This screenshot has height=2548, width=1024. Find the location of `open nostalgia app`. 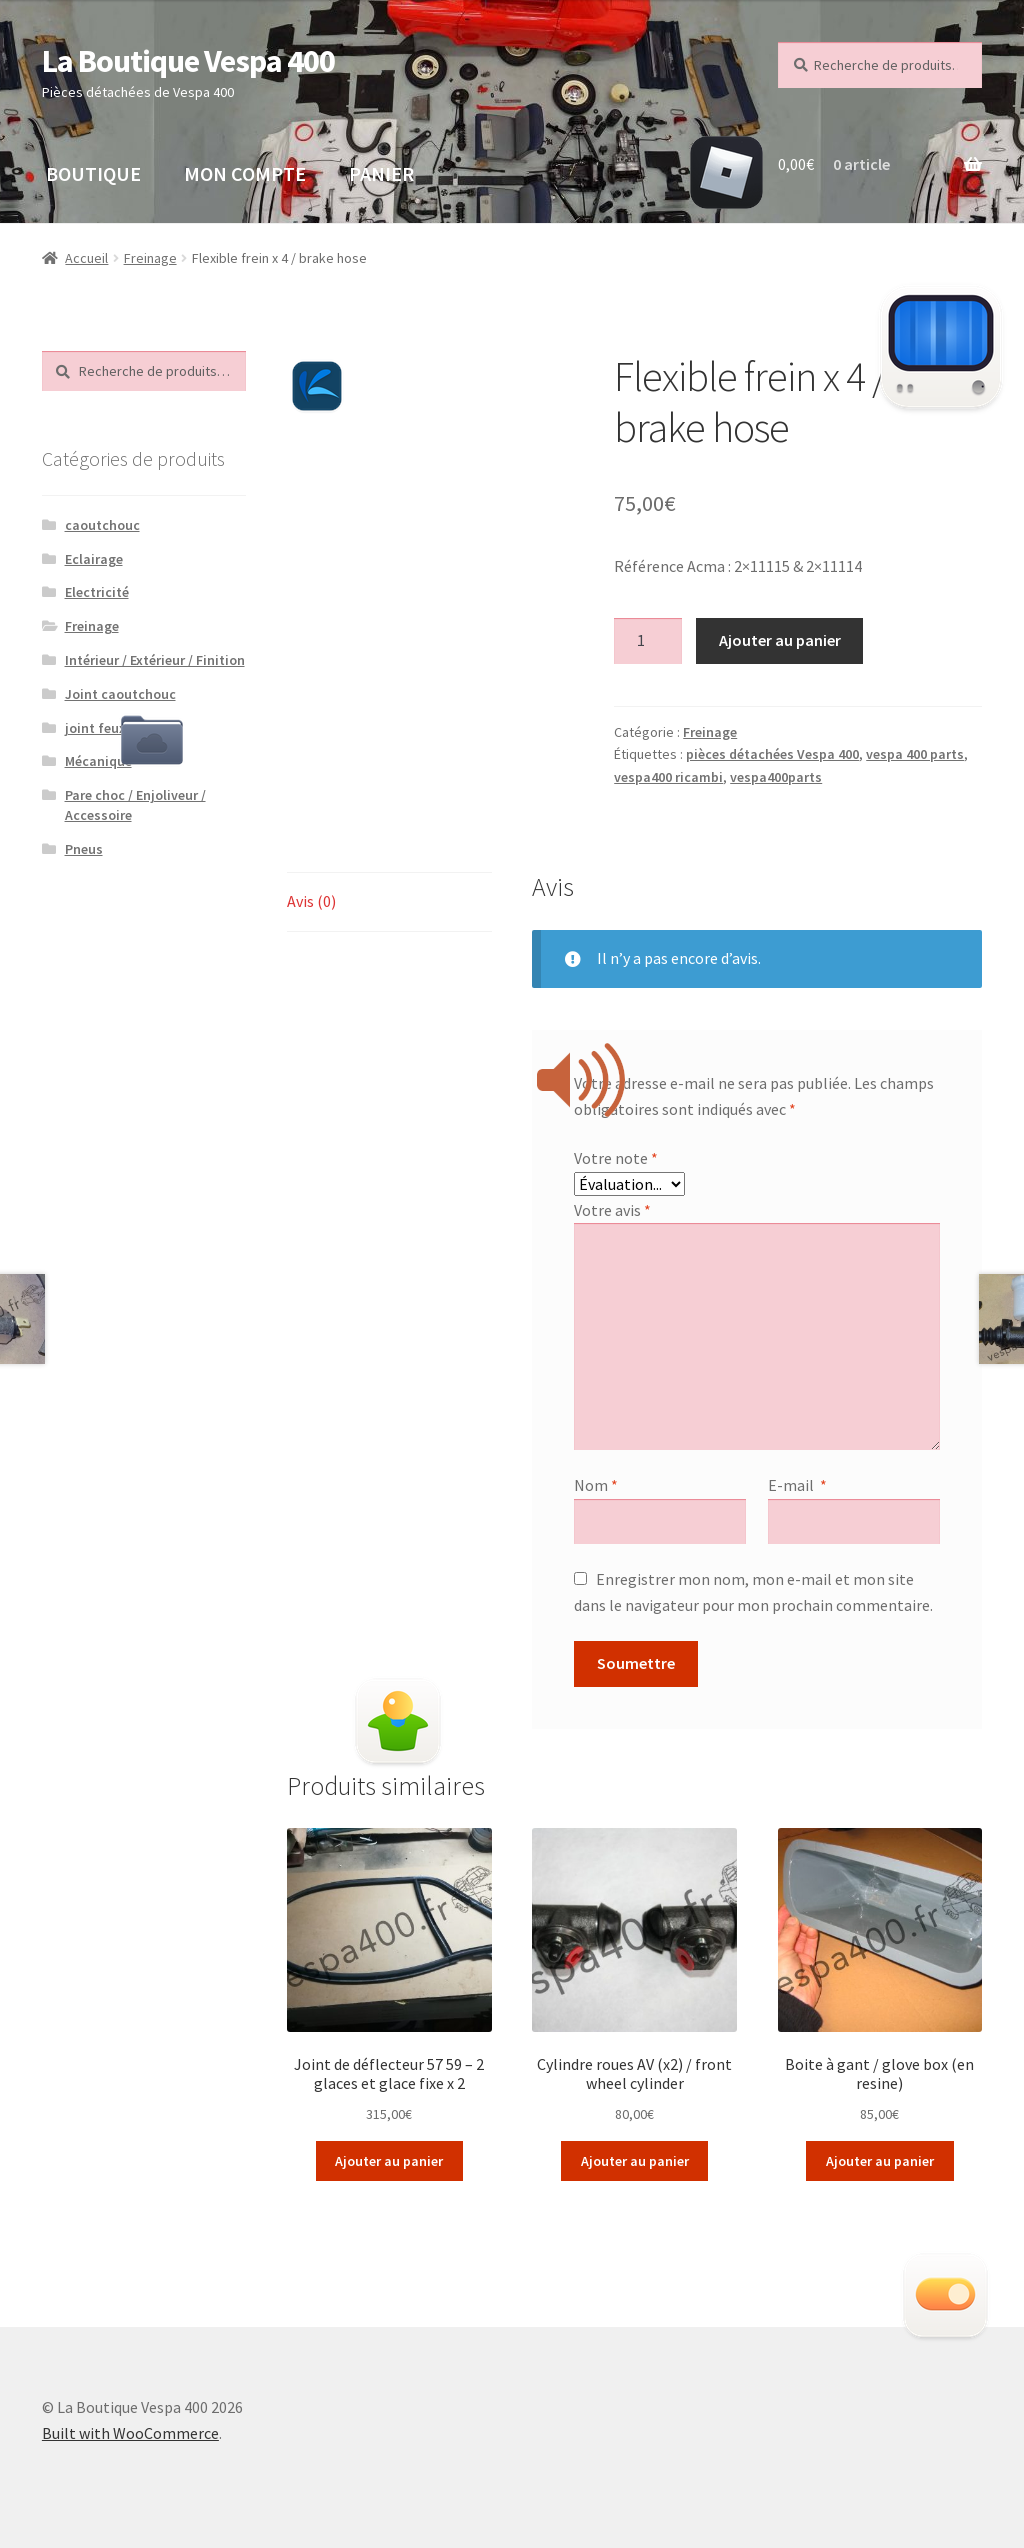

open nostalgia app is located at coordinates (941, 347).